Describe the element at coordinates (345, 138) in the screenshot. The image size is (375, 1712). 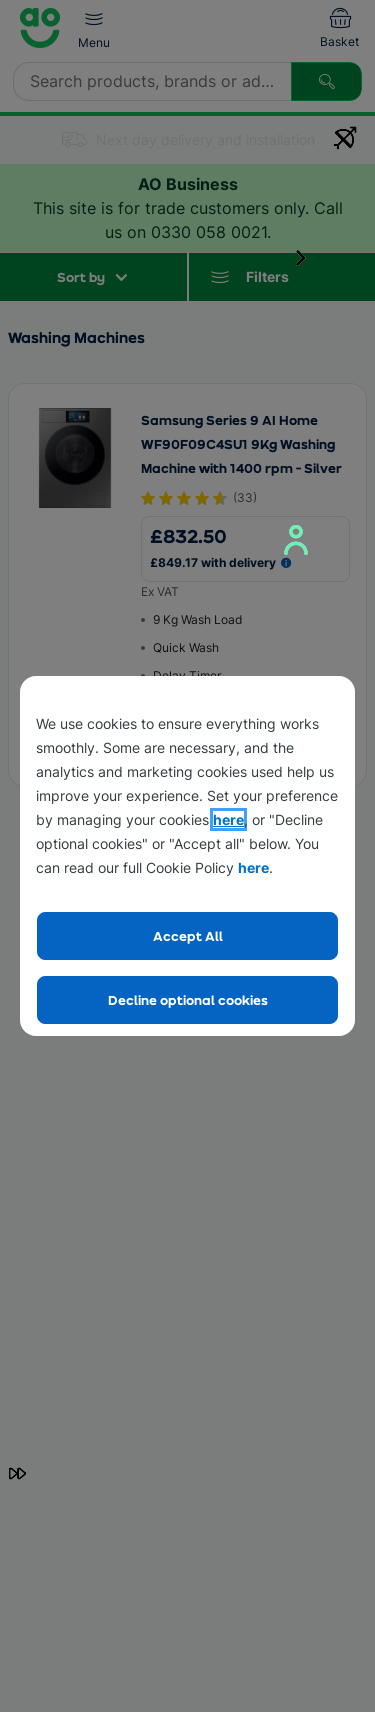
I see `archery or bow-and-arrow feature` at that location.